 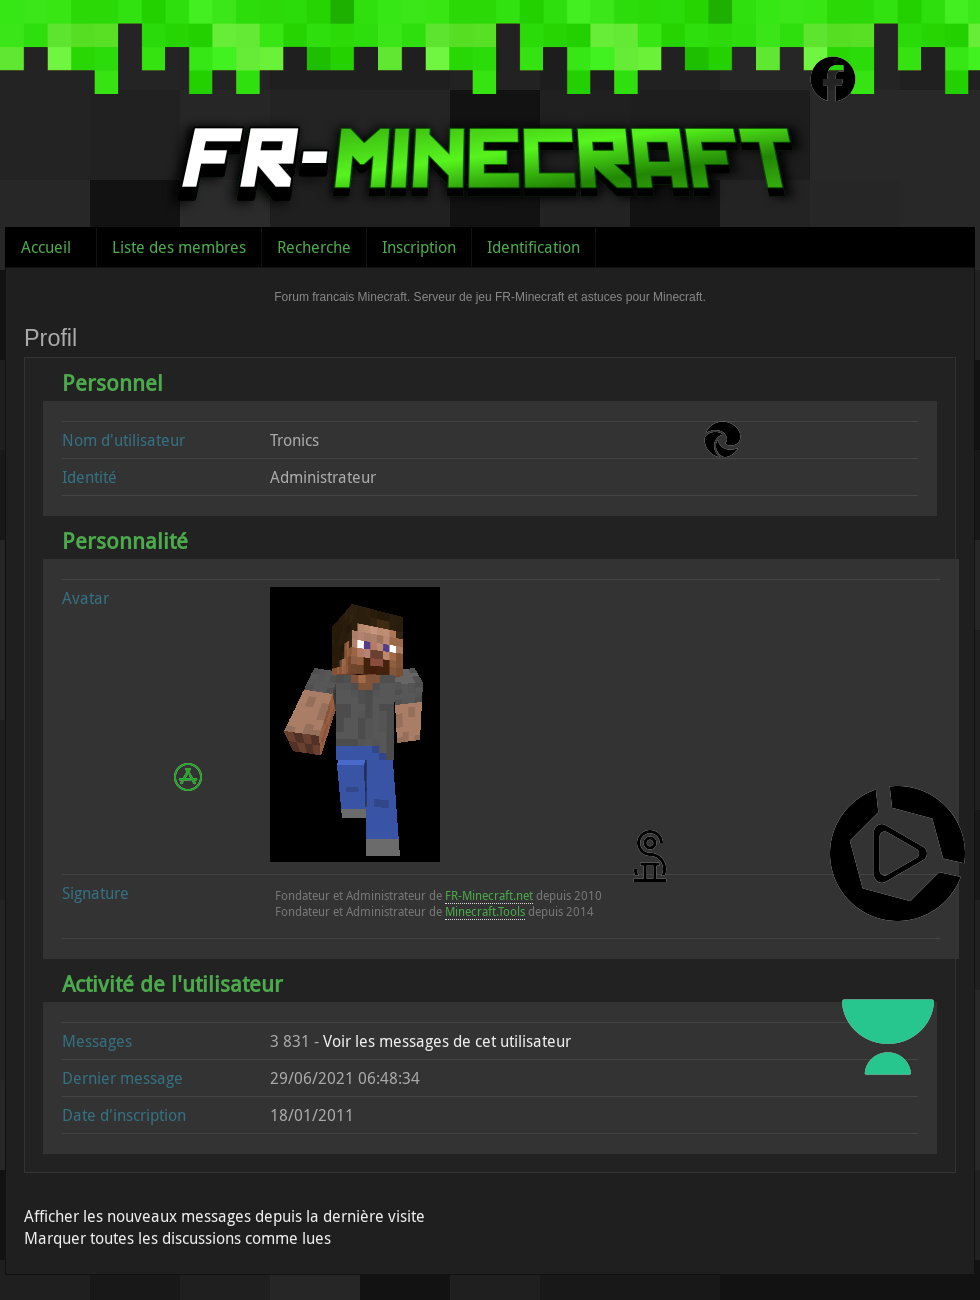 I want to click on simple icons brand logo, so click(x=650, y=856).